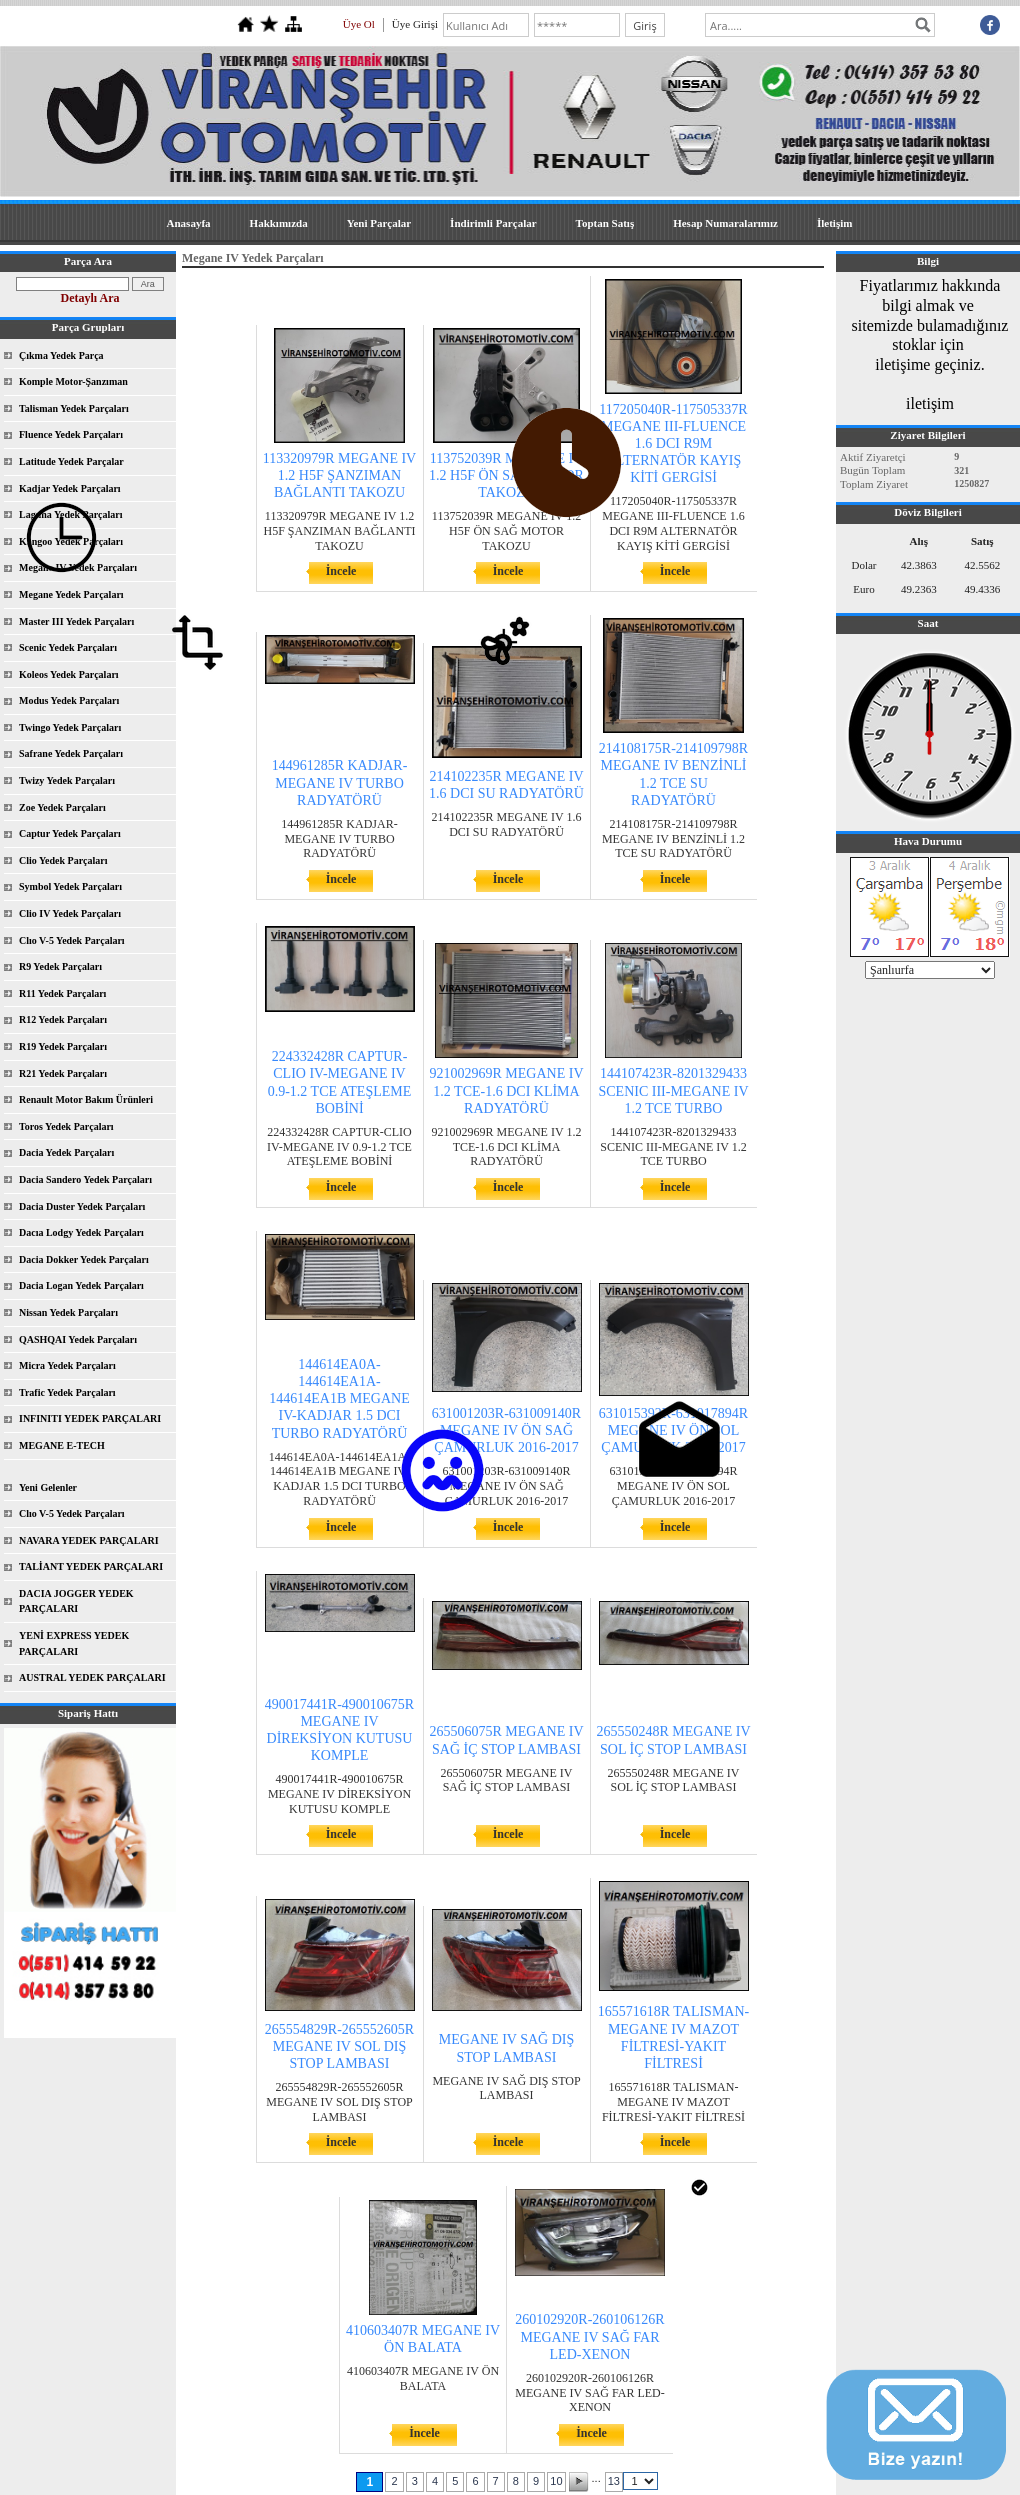 This screenshot has height=2495, width=1020. I want to click on transform or resize an image, so click(197, 642).